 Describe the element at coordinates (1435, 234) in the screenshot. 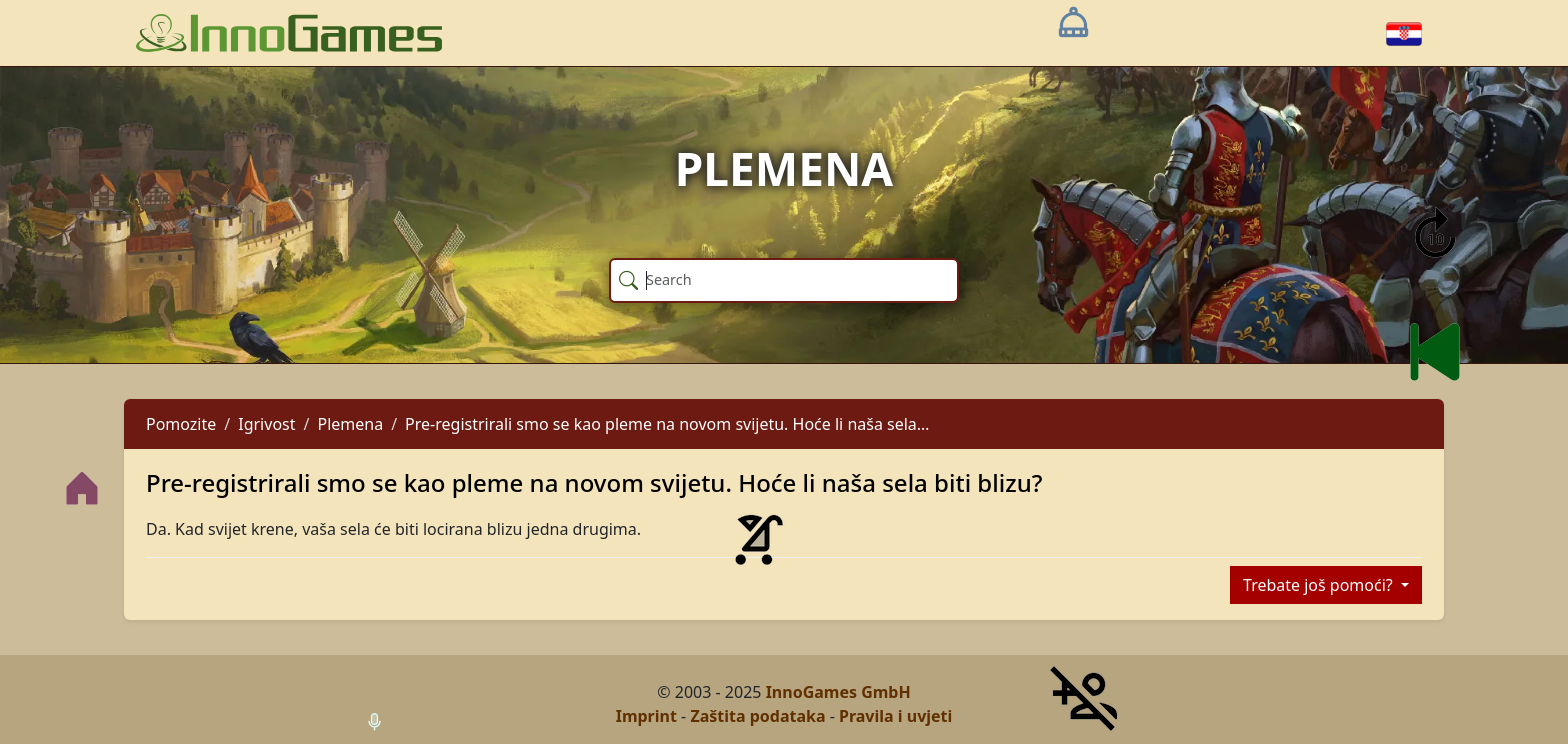

I see `skip forward 10 seconds in media playback` at that location.